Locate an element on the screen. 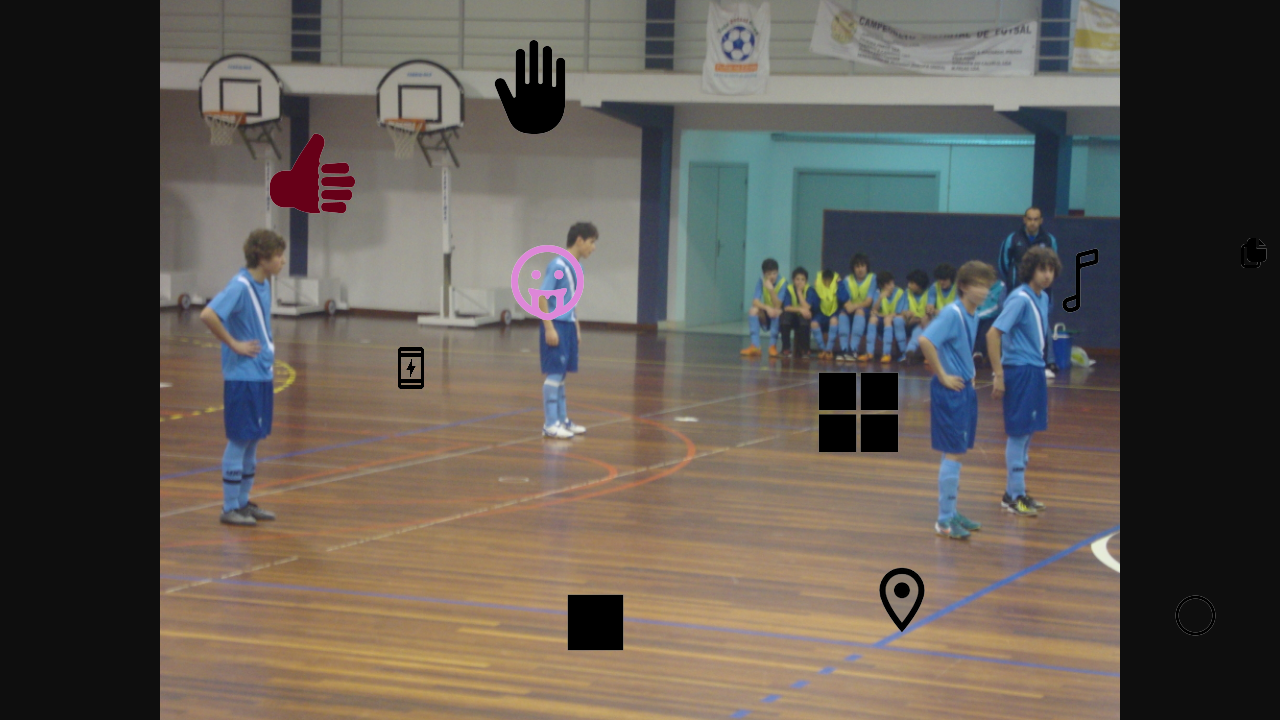  like or approve content is located at coordinates (312, 173).